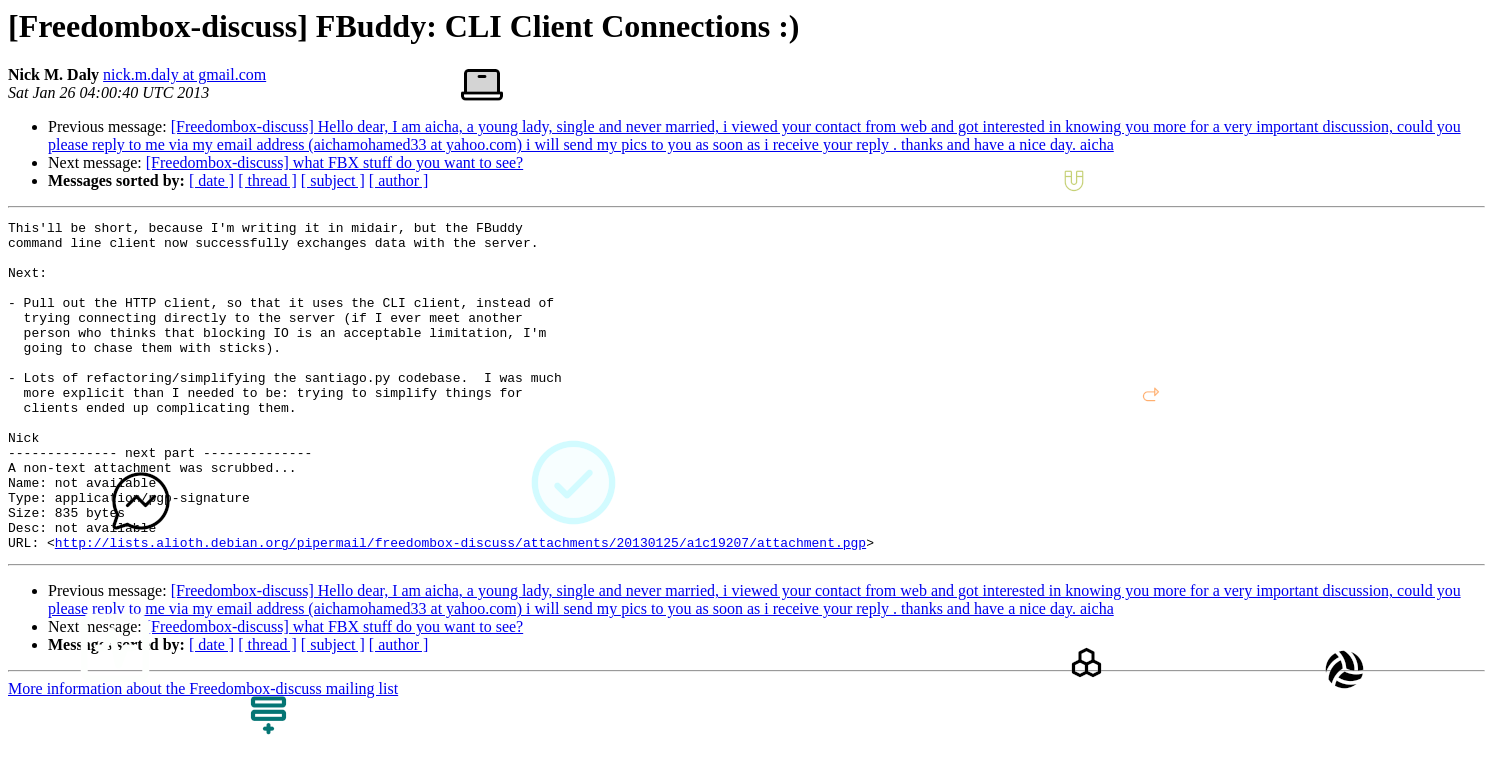 The width and height of the screenshot is (1493, 772). Describe the element at coordinates (1344, 669) in the screenshot. I see `volleyball sports category or activity` at that location.